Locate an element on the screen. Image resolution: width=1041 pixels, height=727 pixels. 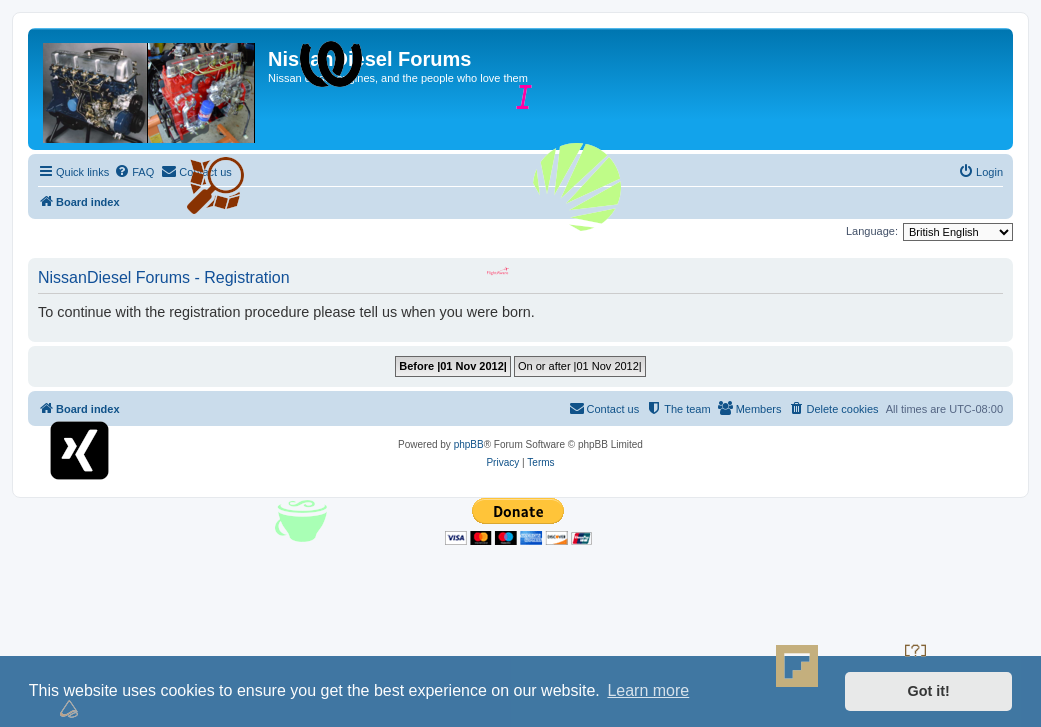
apache solr search platform logo is located at coordinates (577, 187).